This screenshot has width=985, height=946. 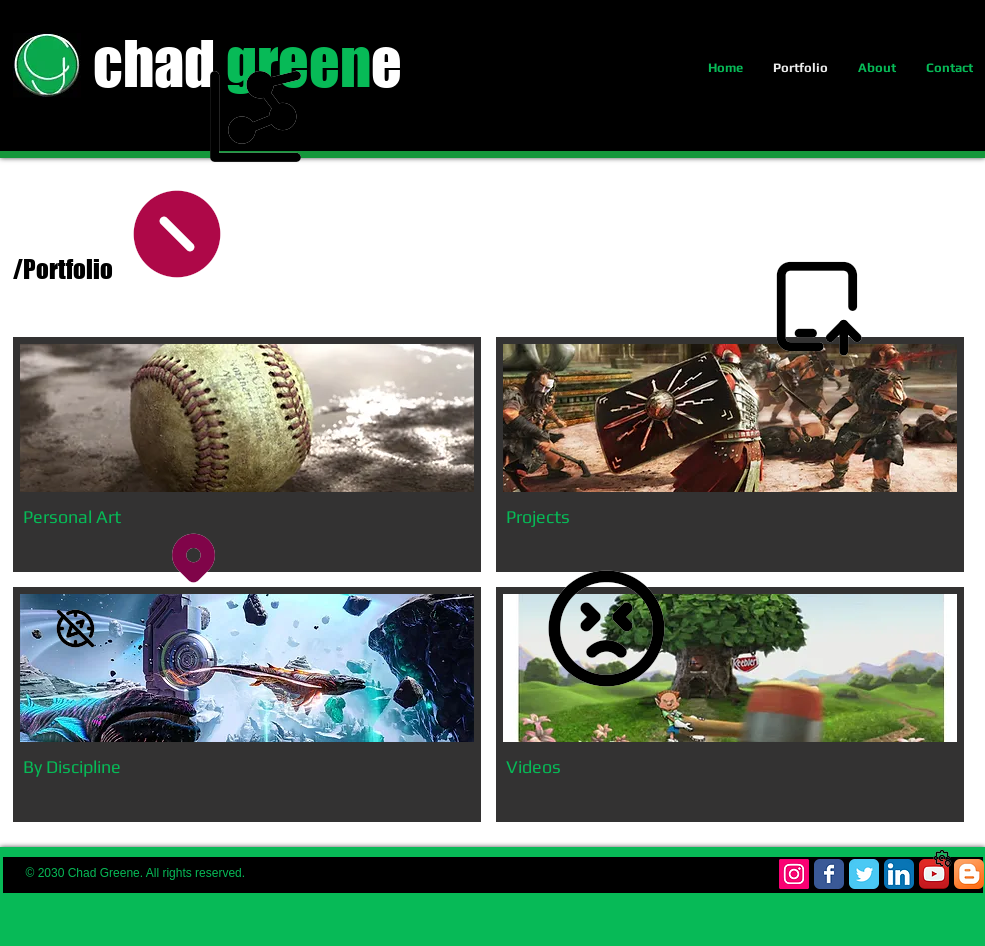 What do you see at coordinates (812, 306) in the screenshot?
I see `upload content to tablet device` at bounding box center [812, 306].